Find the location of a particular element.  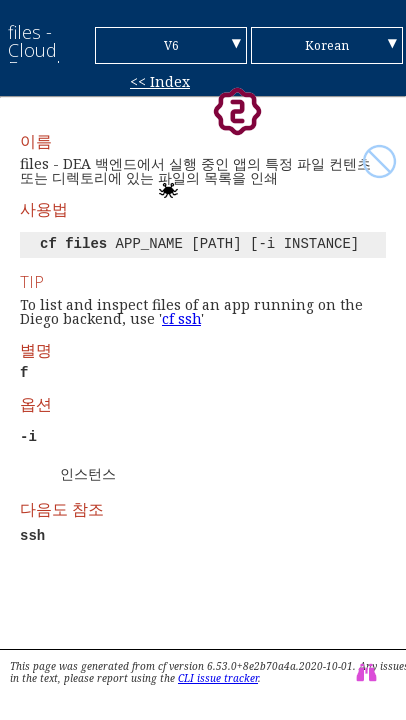

search or explore content is located at coordinates (366, 672).